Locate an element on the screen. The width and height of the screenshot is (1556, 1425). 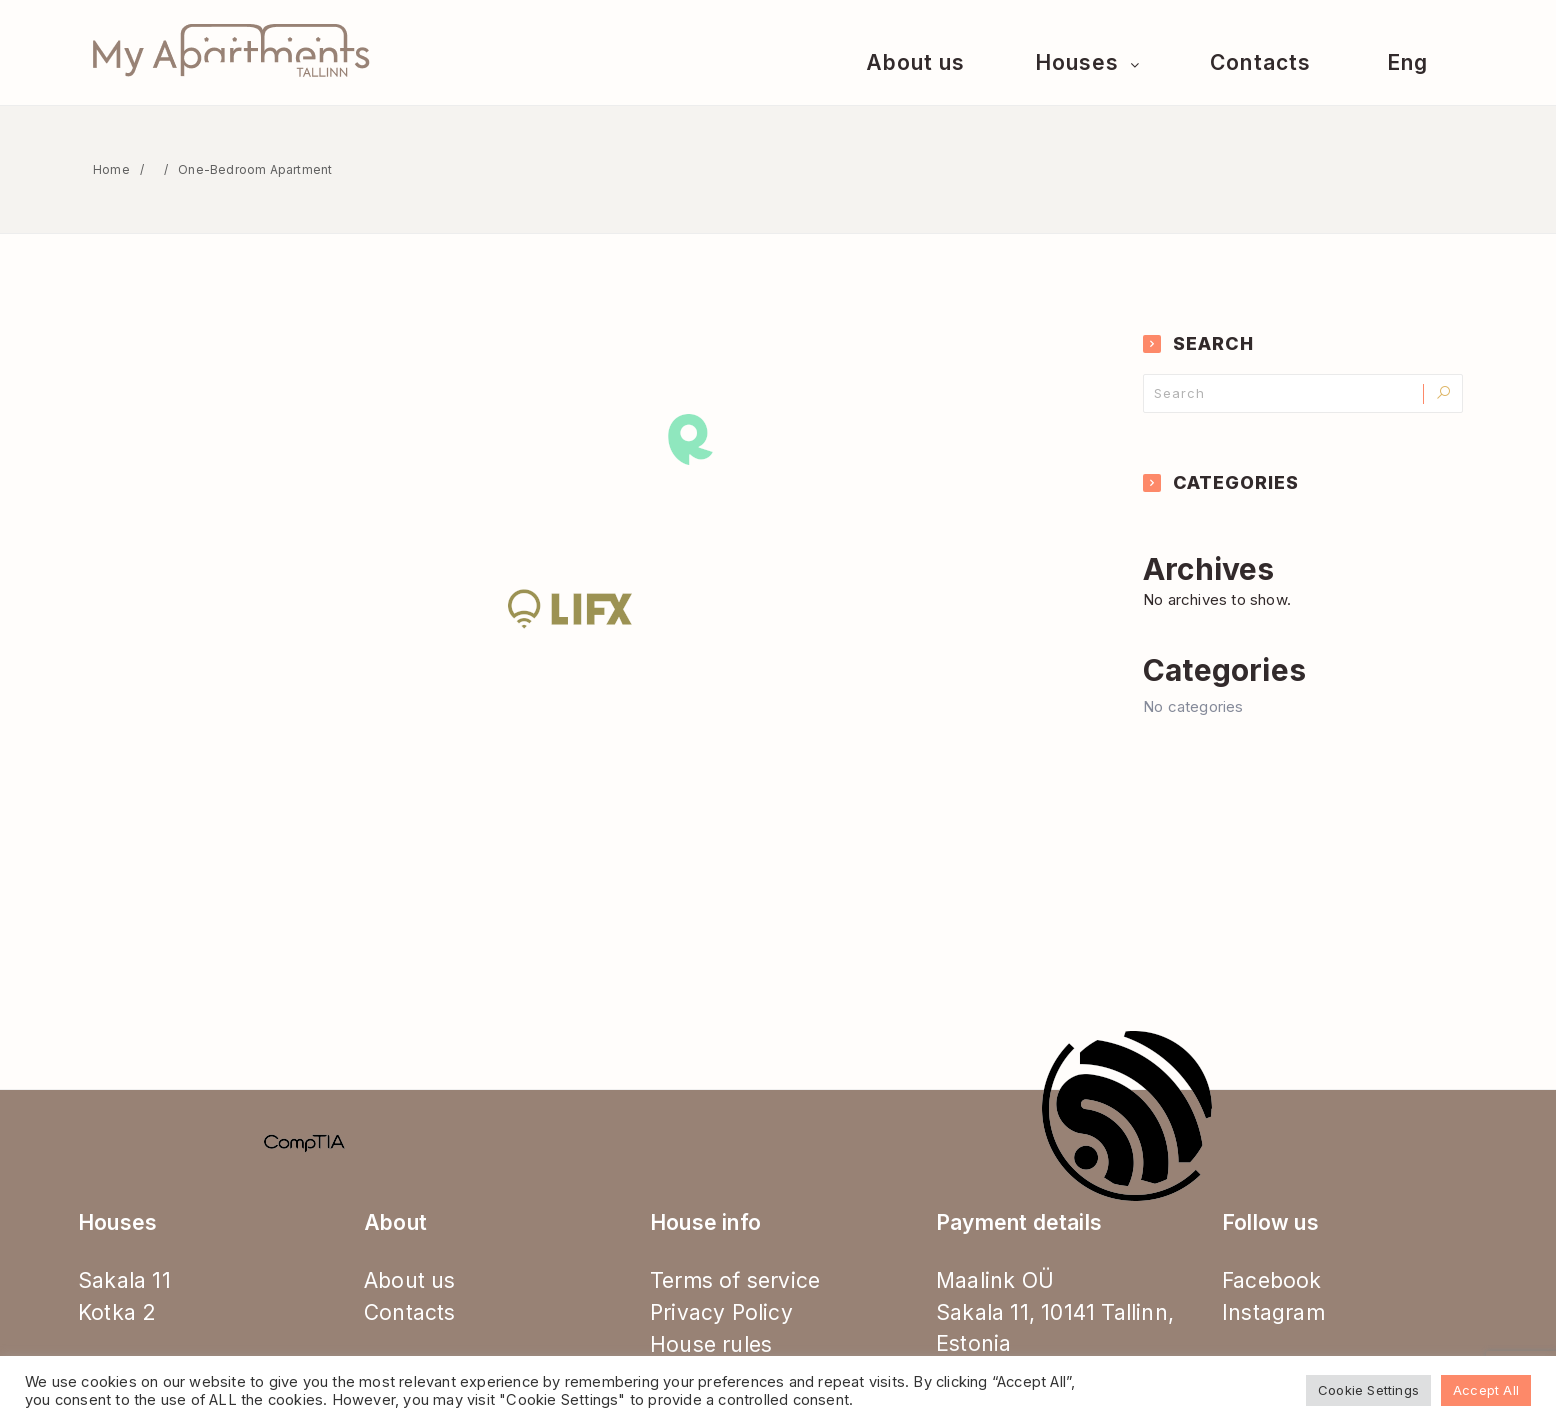
open the LIFX smart lighting app is located at coordinates (570, 609).